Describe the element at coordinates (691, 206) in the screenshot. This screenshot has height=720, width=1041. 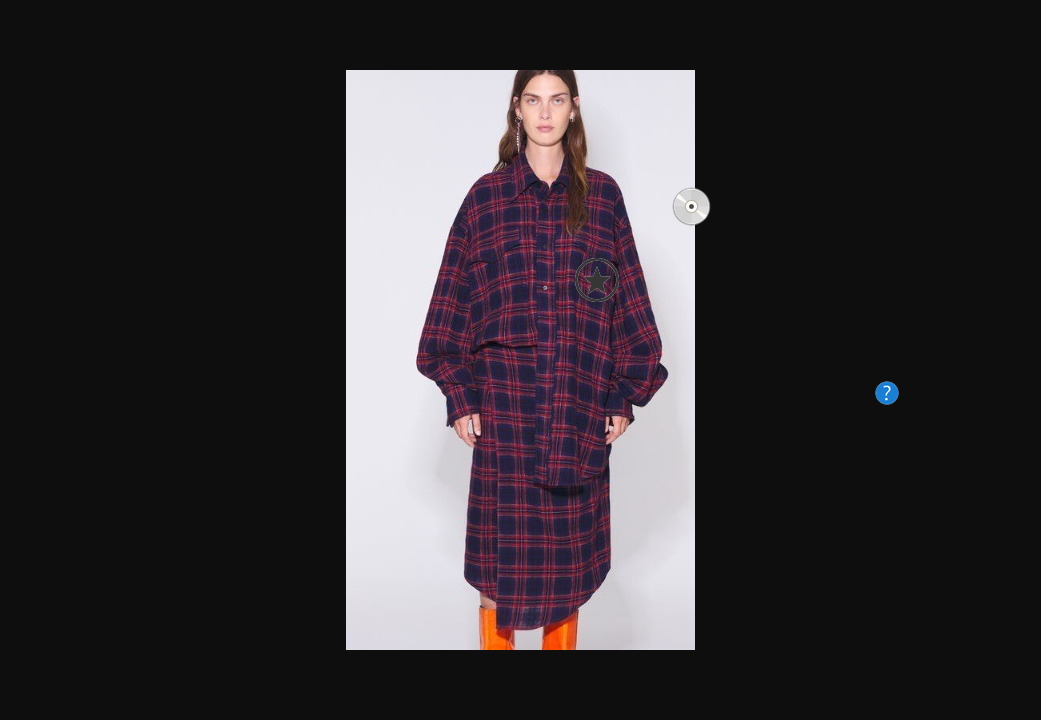
I see `unmount or eject a CD/DVD writer drive` at that location.